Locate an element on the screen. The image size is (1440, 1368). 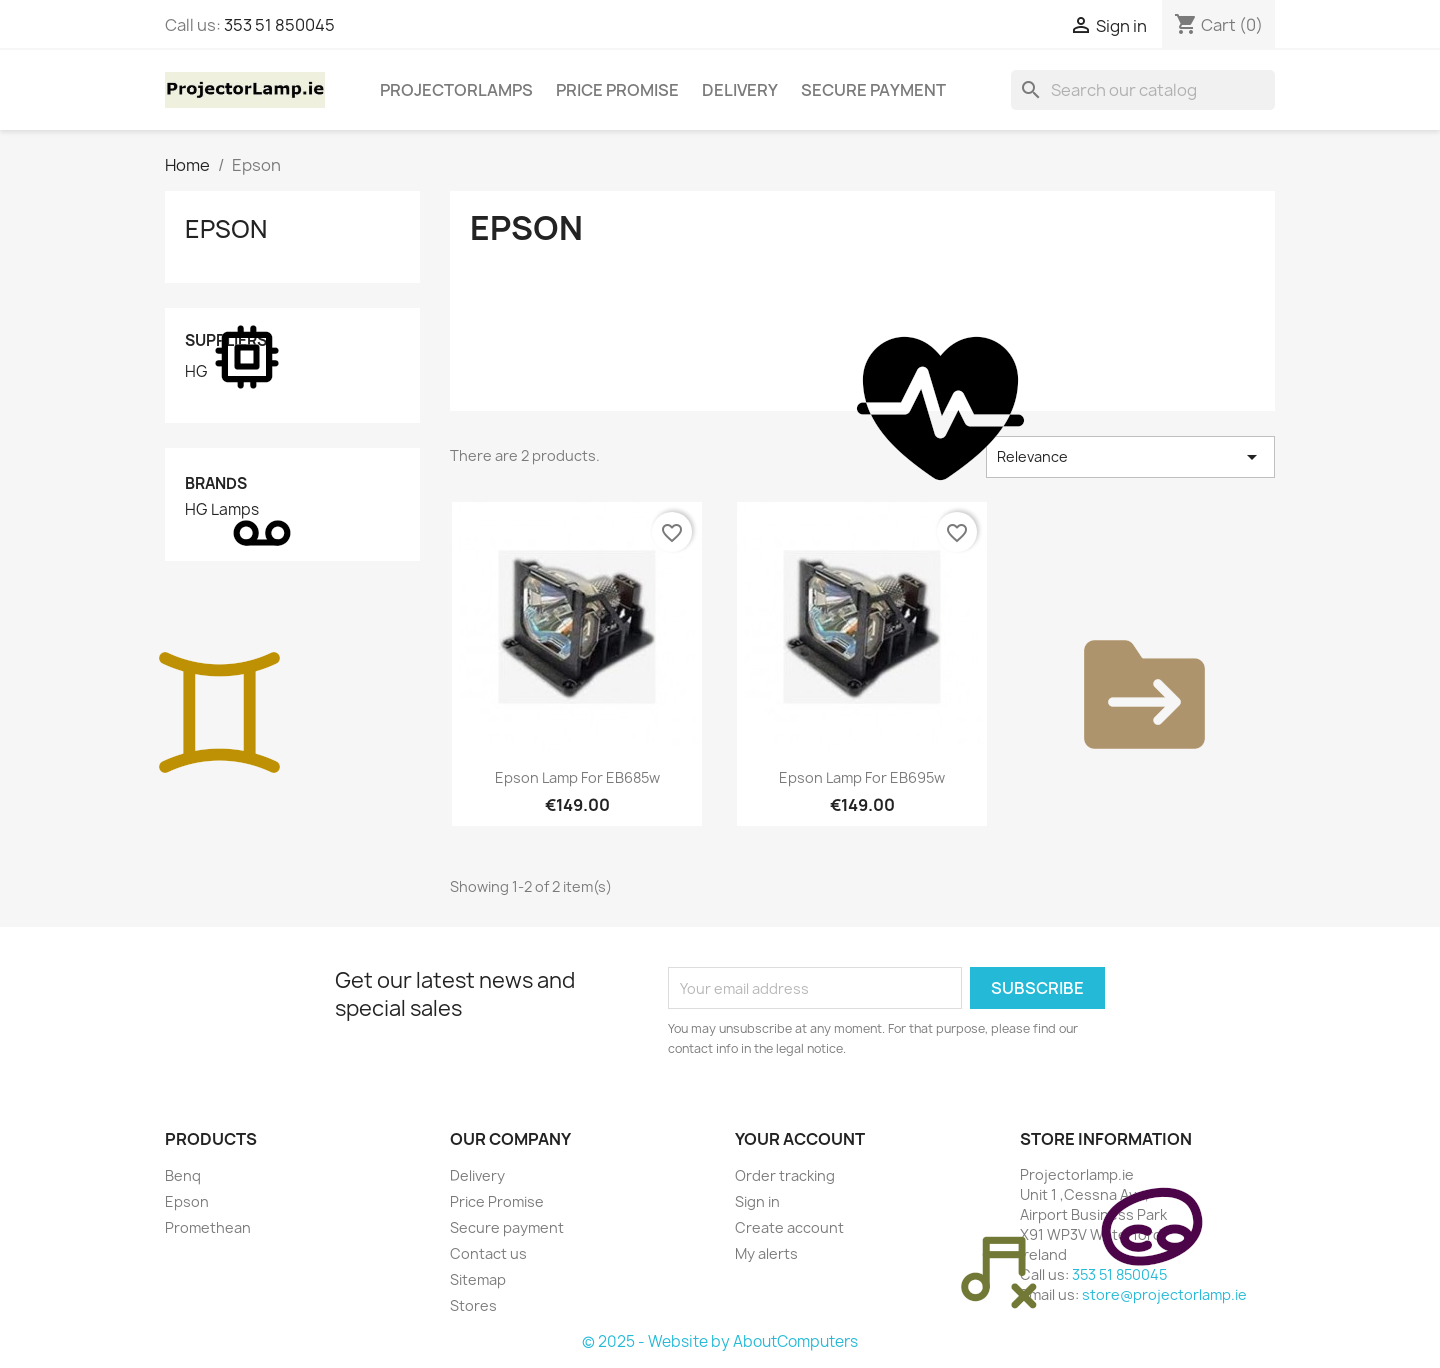
open cohost social media app is located at coordinates (1152, 1229).